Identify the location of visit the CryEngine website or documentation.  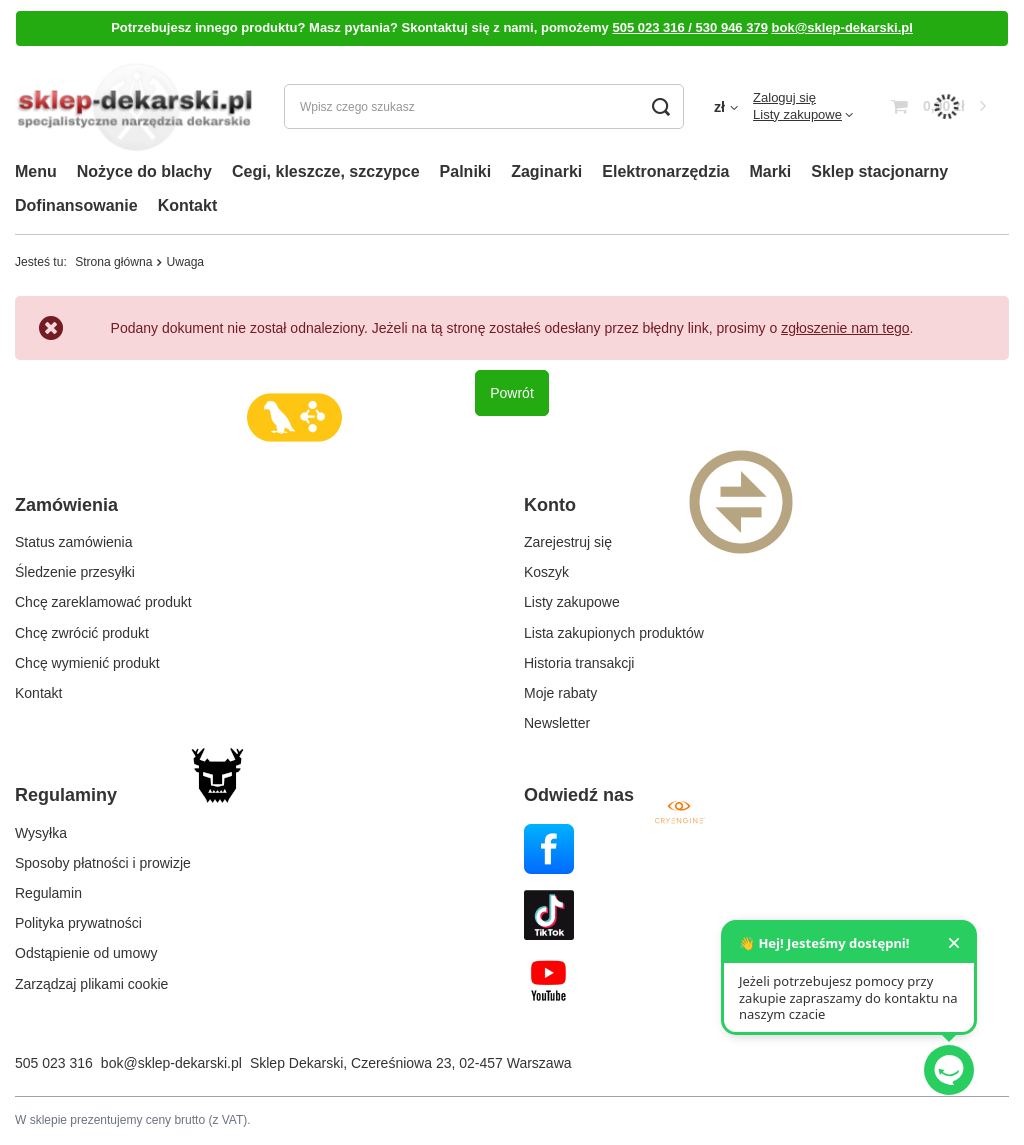
(680, 812).